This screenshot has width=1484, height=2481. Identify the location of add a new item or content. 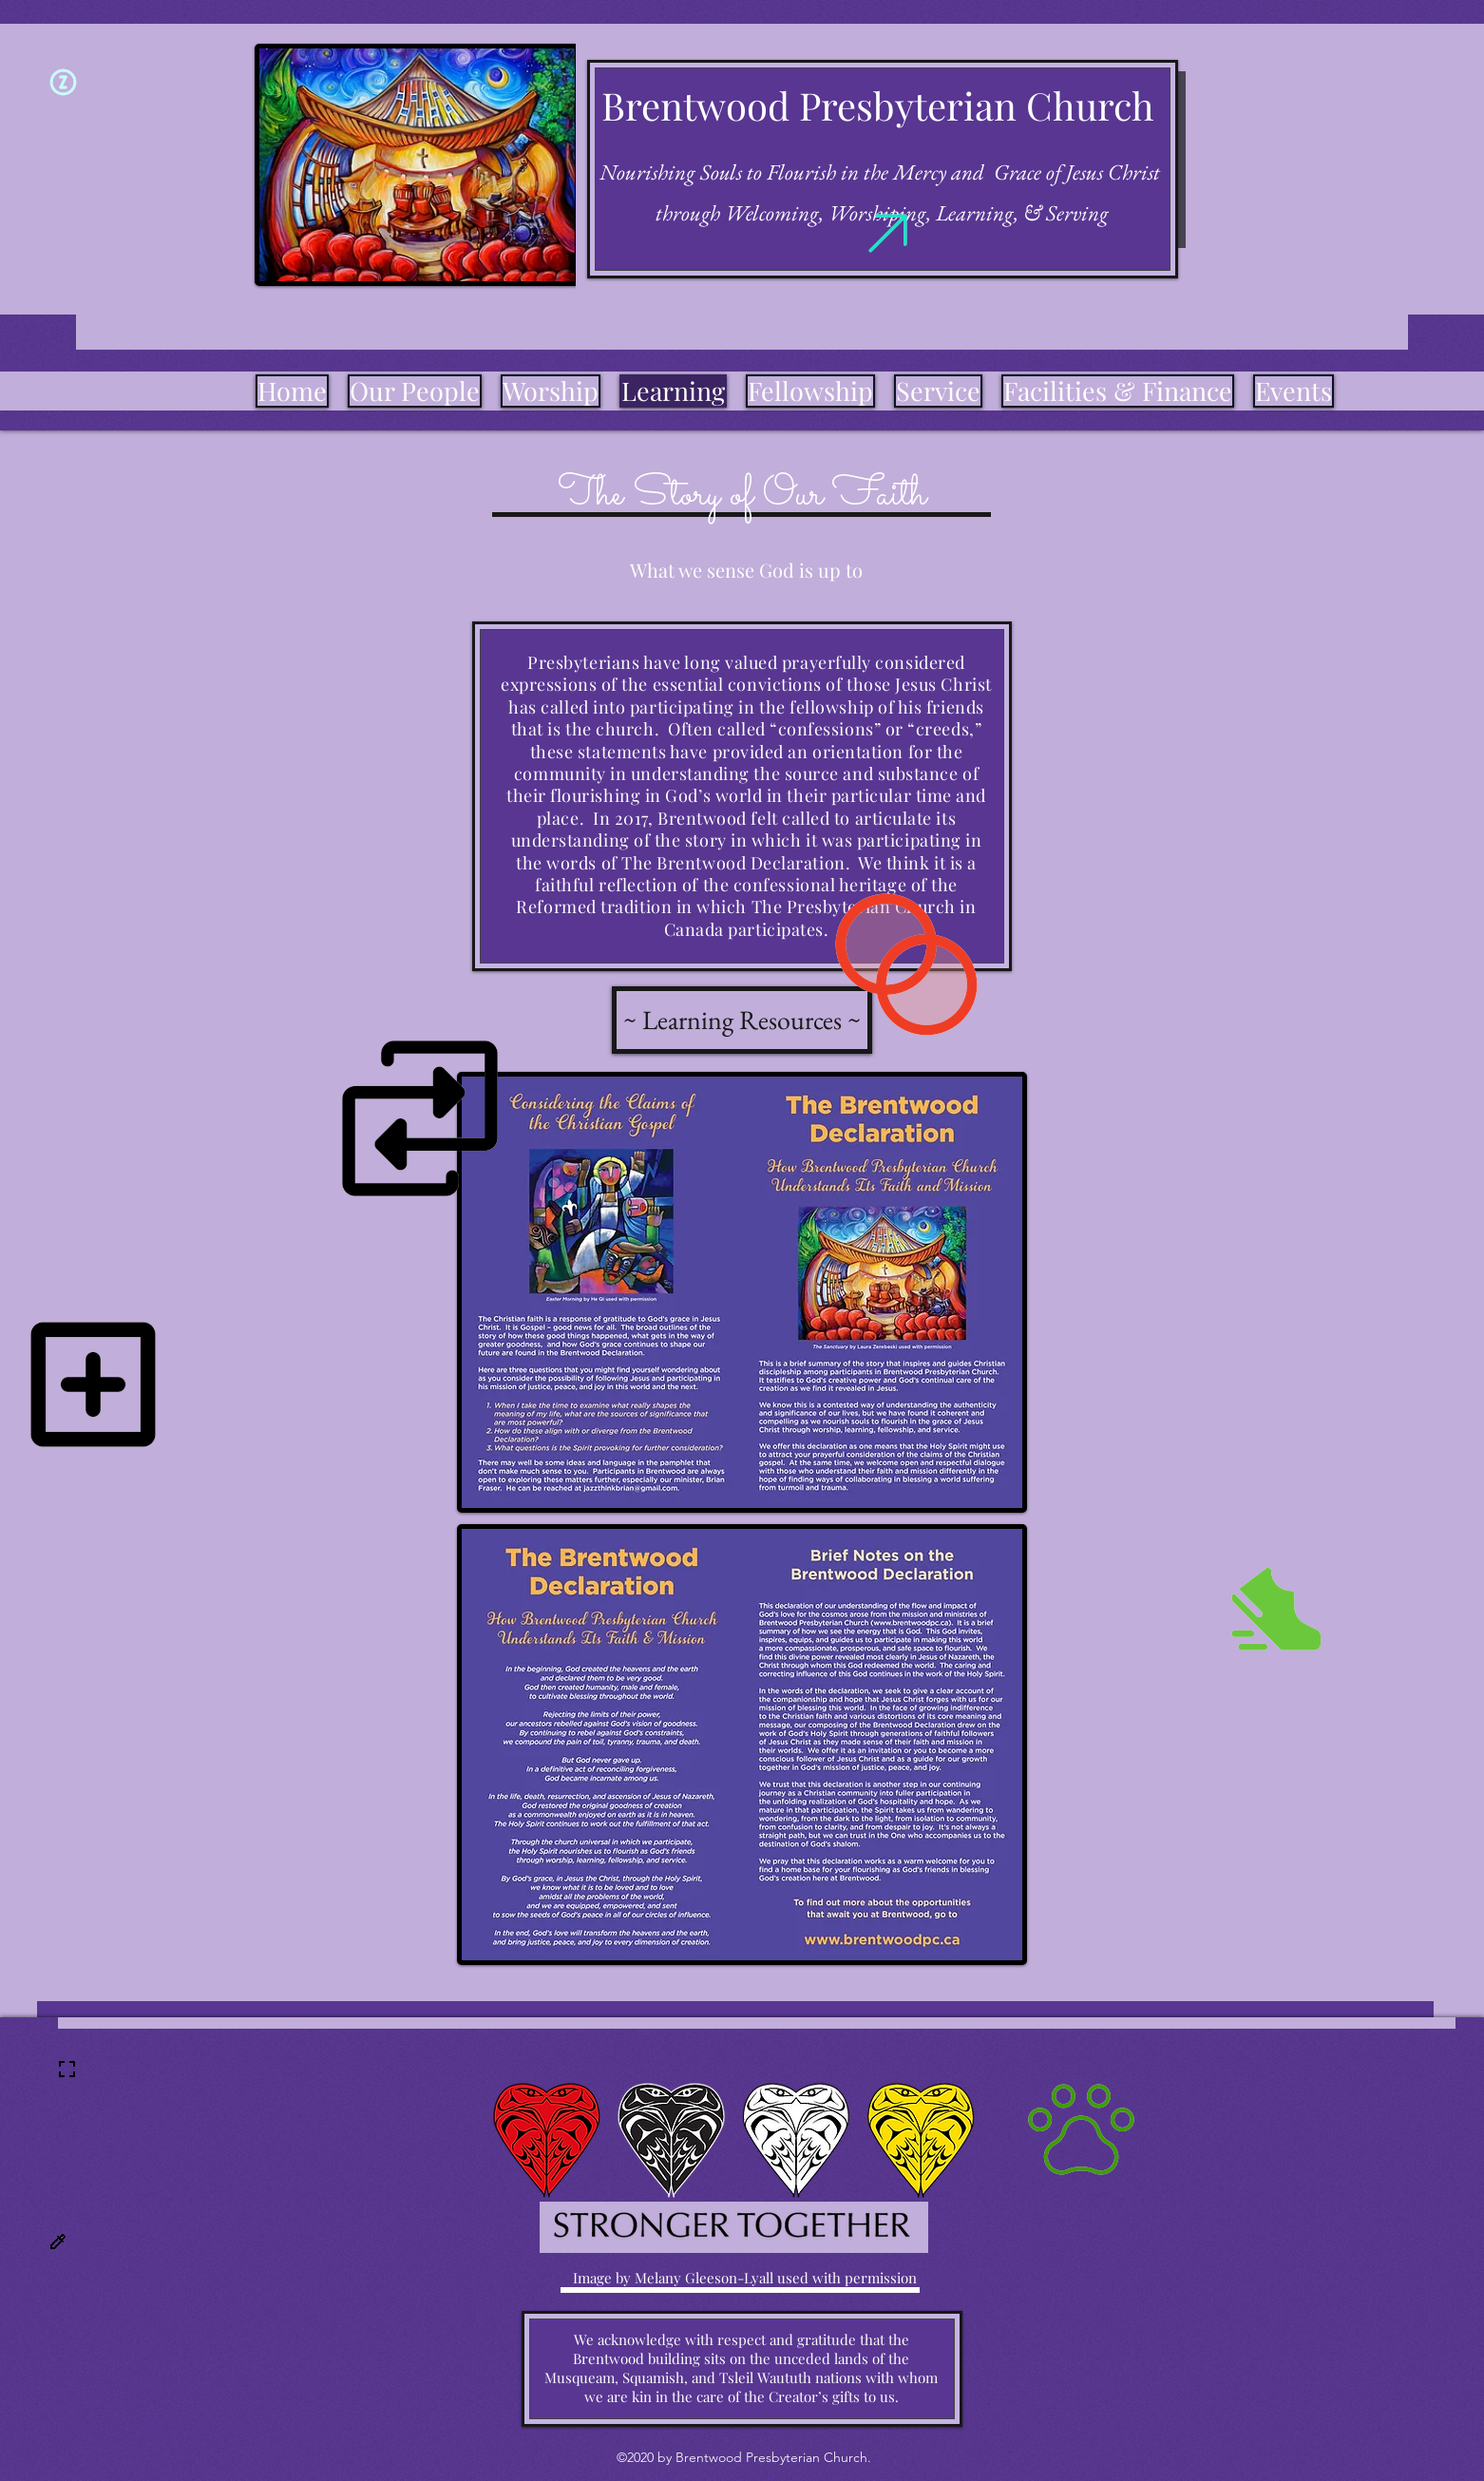
(93, 1384).